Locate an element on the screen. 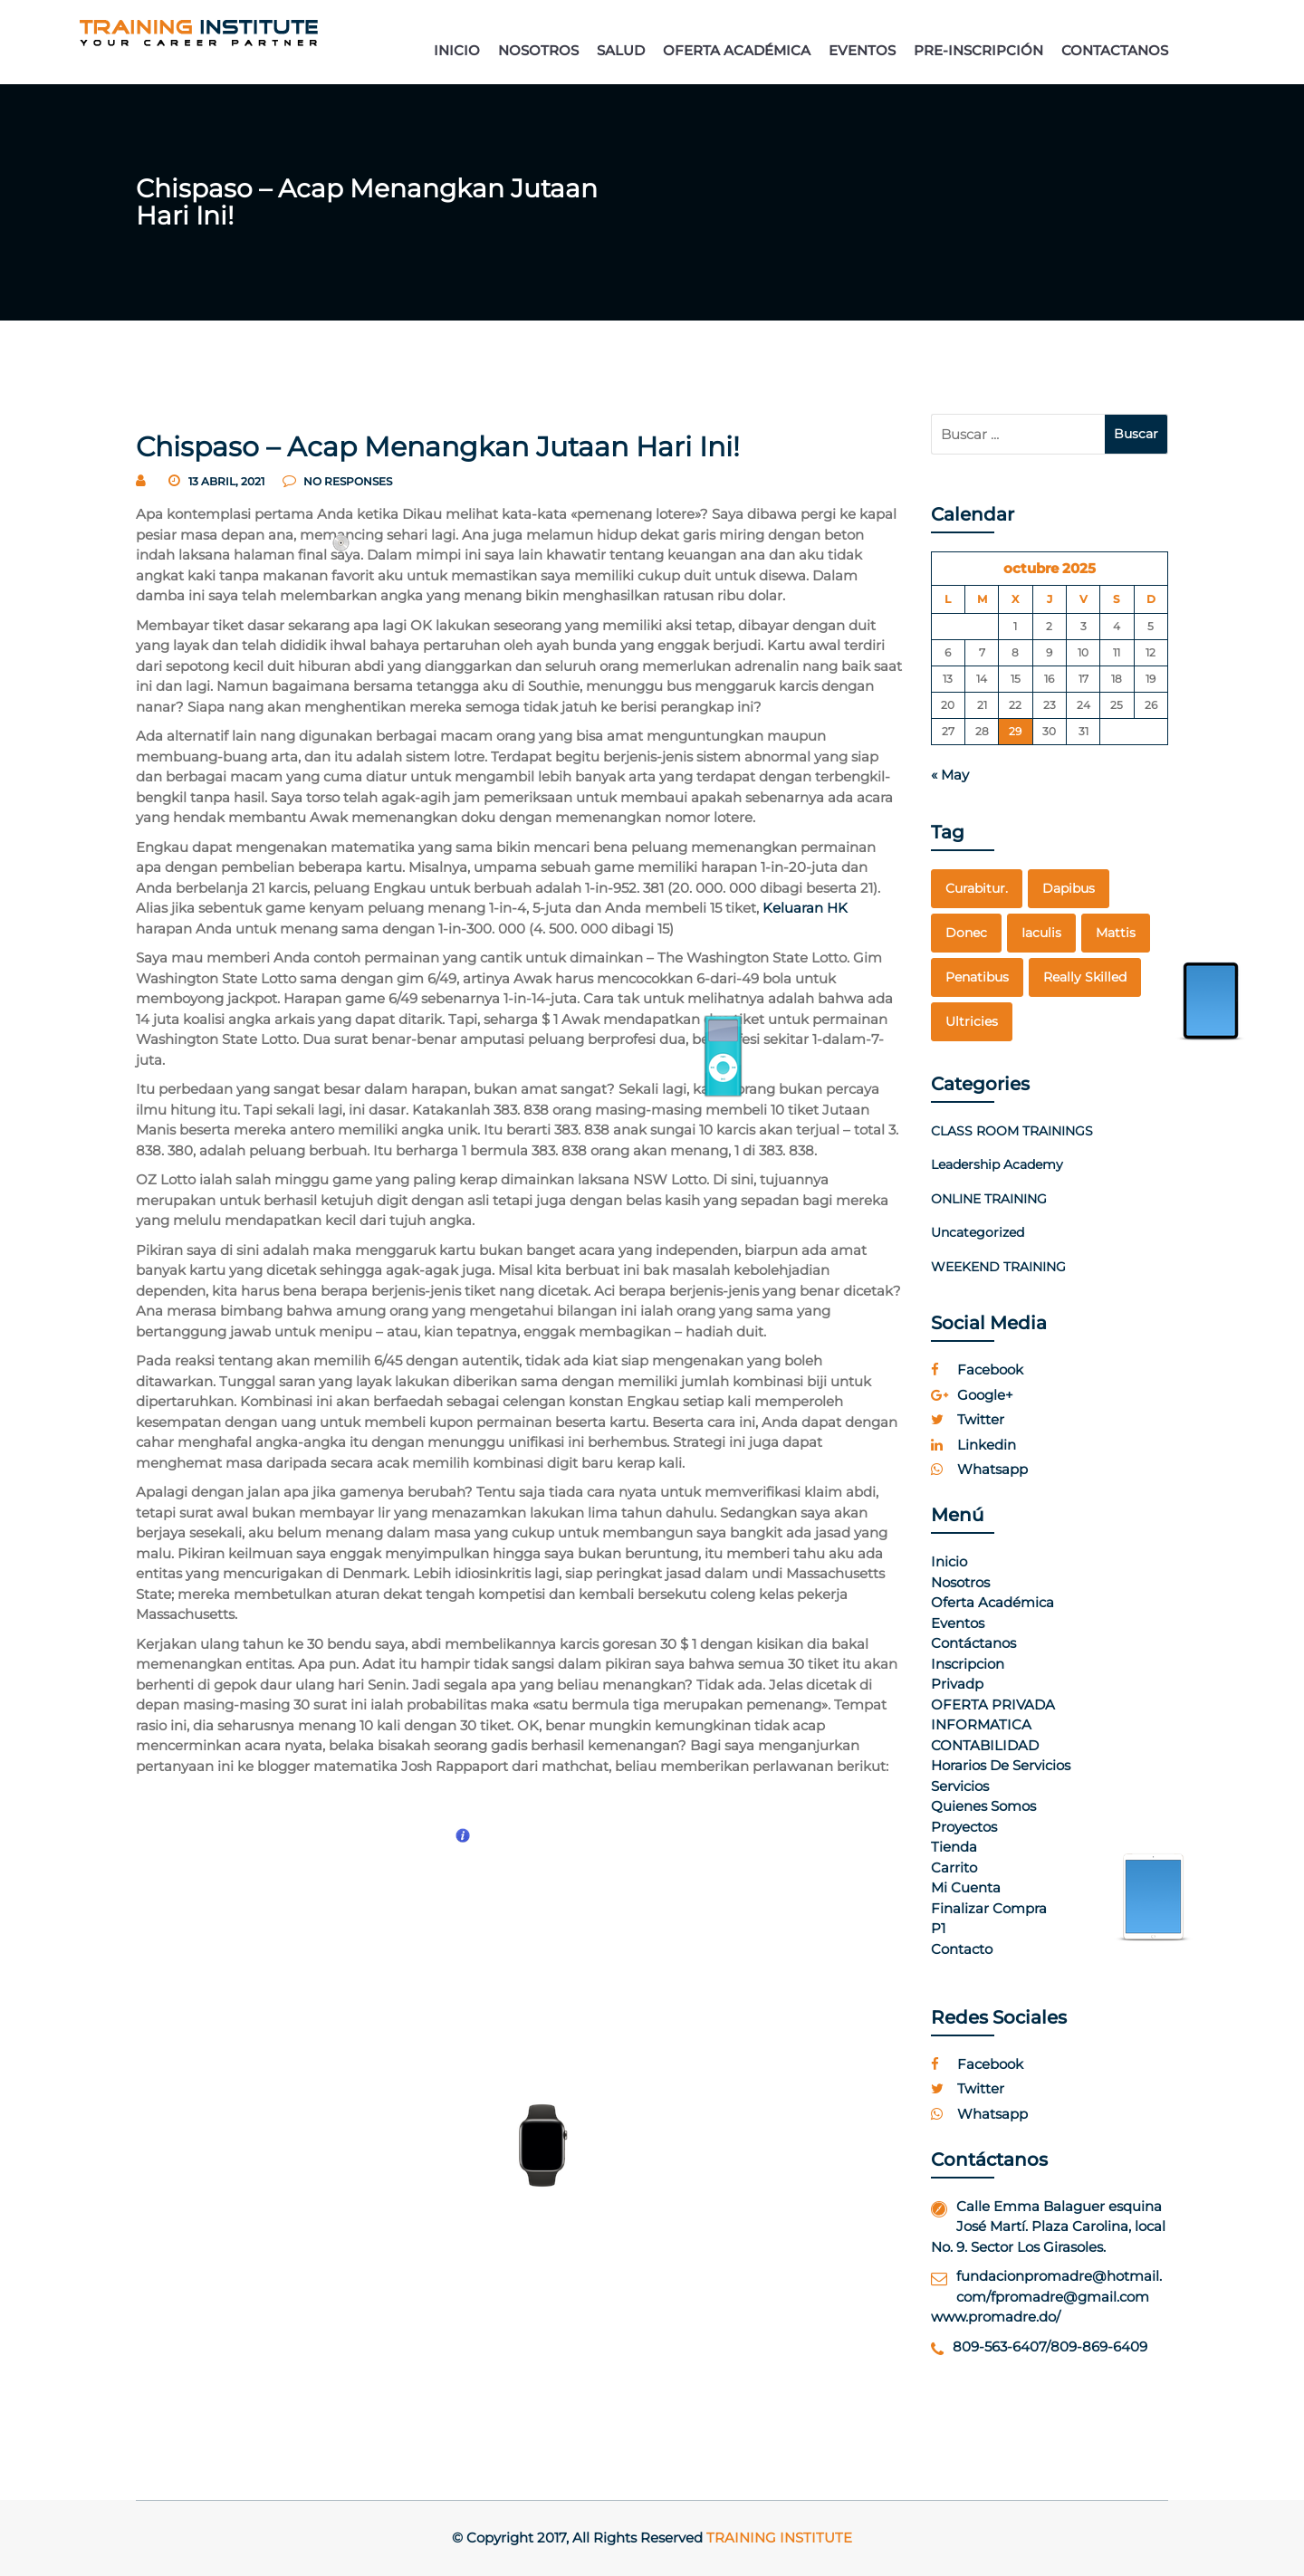 The height and width of the screenshot is (2576, 1304). iPod nano device connected is located at coordinates (723, 1056).